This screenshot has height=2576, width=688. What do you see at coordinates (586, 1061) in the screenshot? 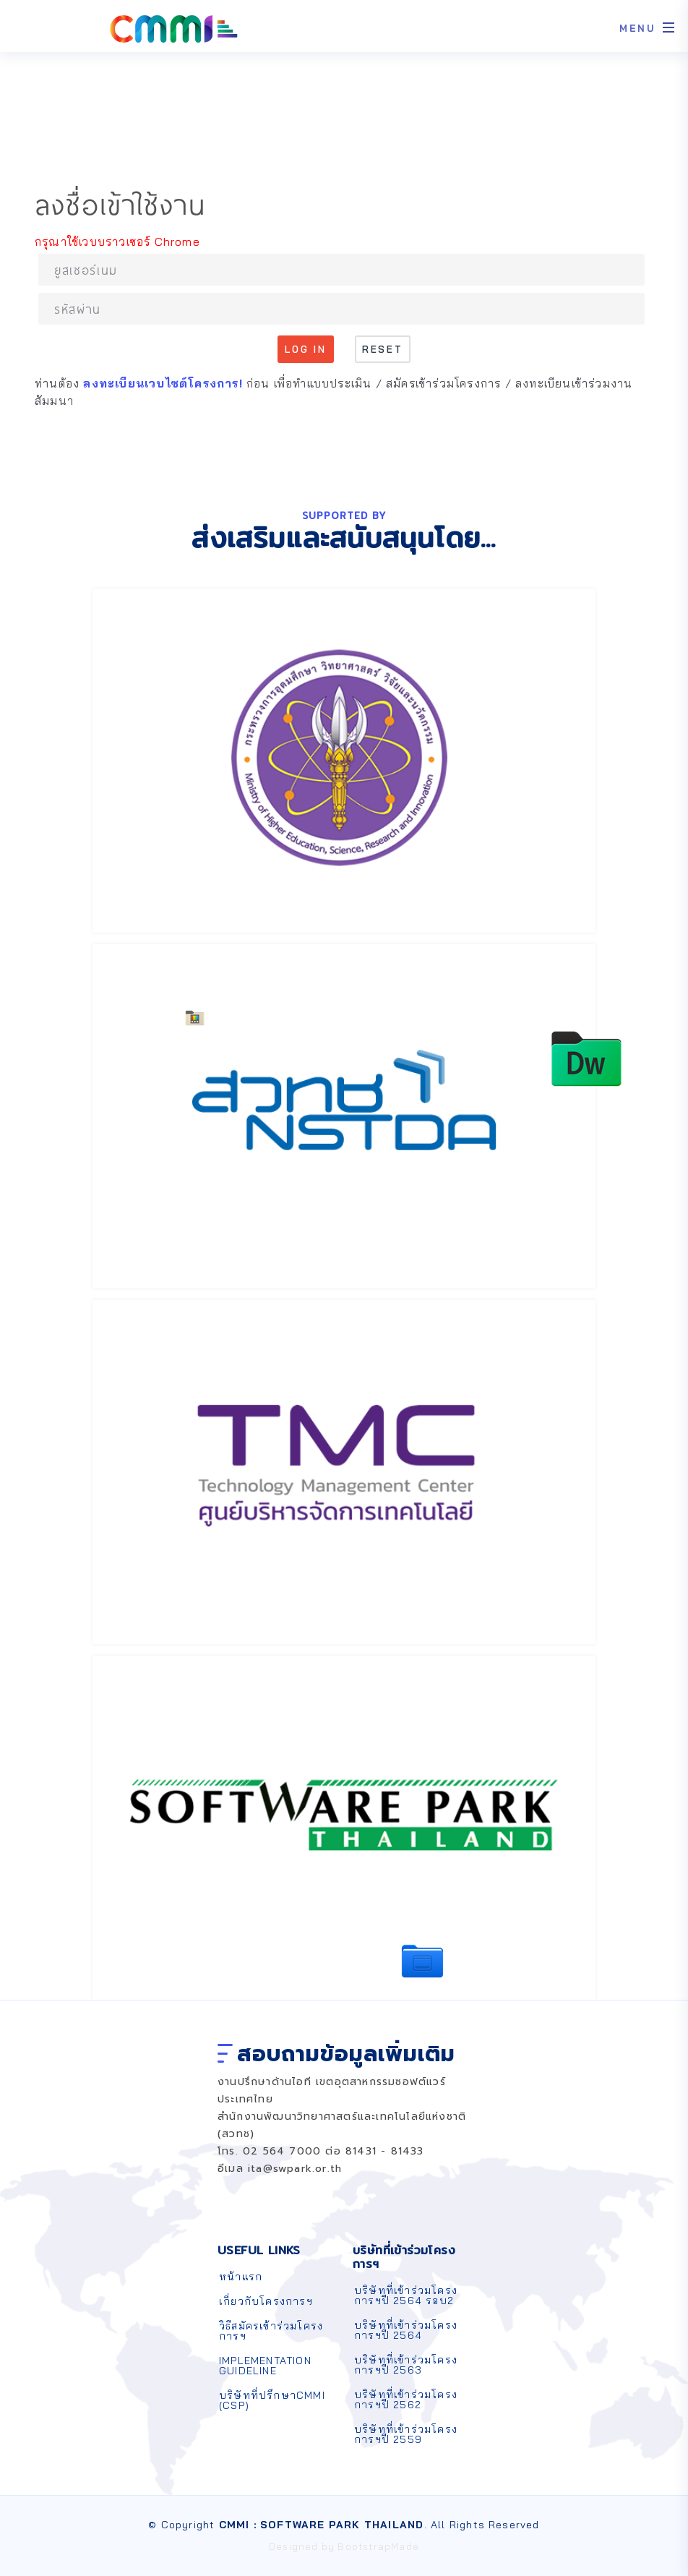
I see `folder containing Adobe Dreamweaver project files` at bounding box center [586, 1061].